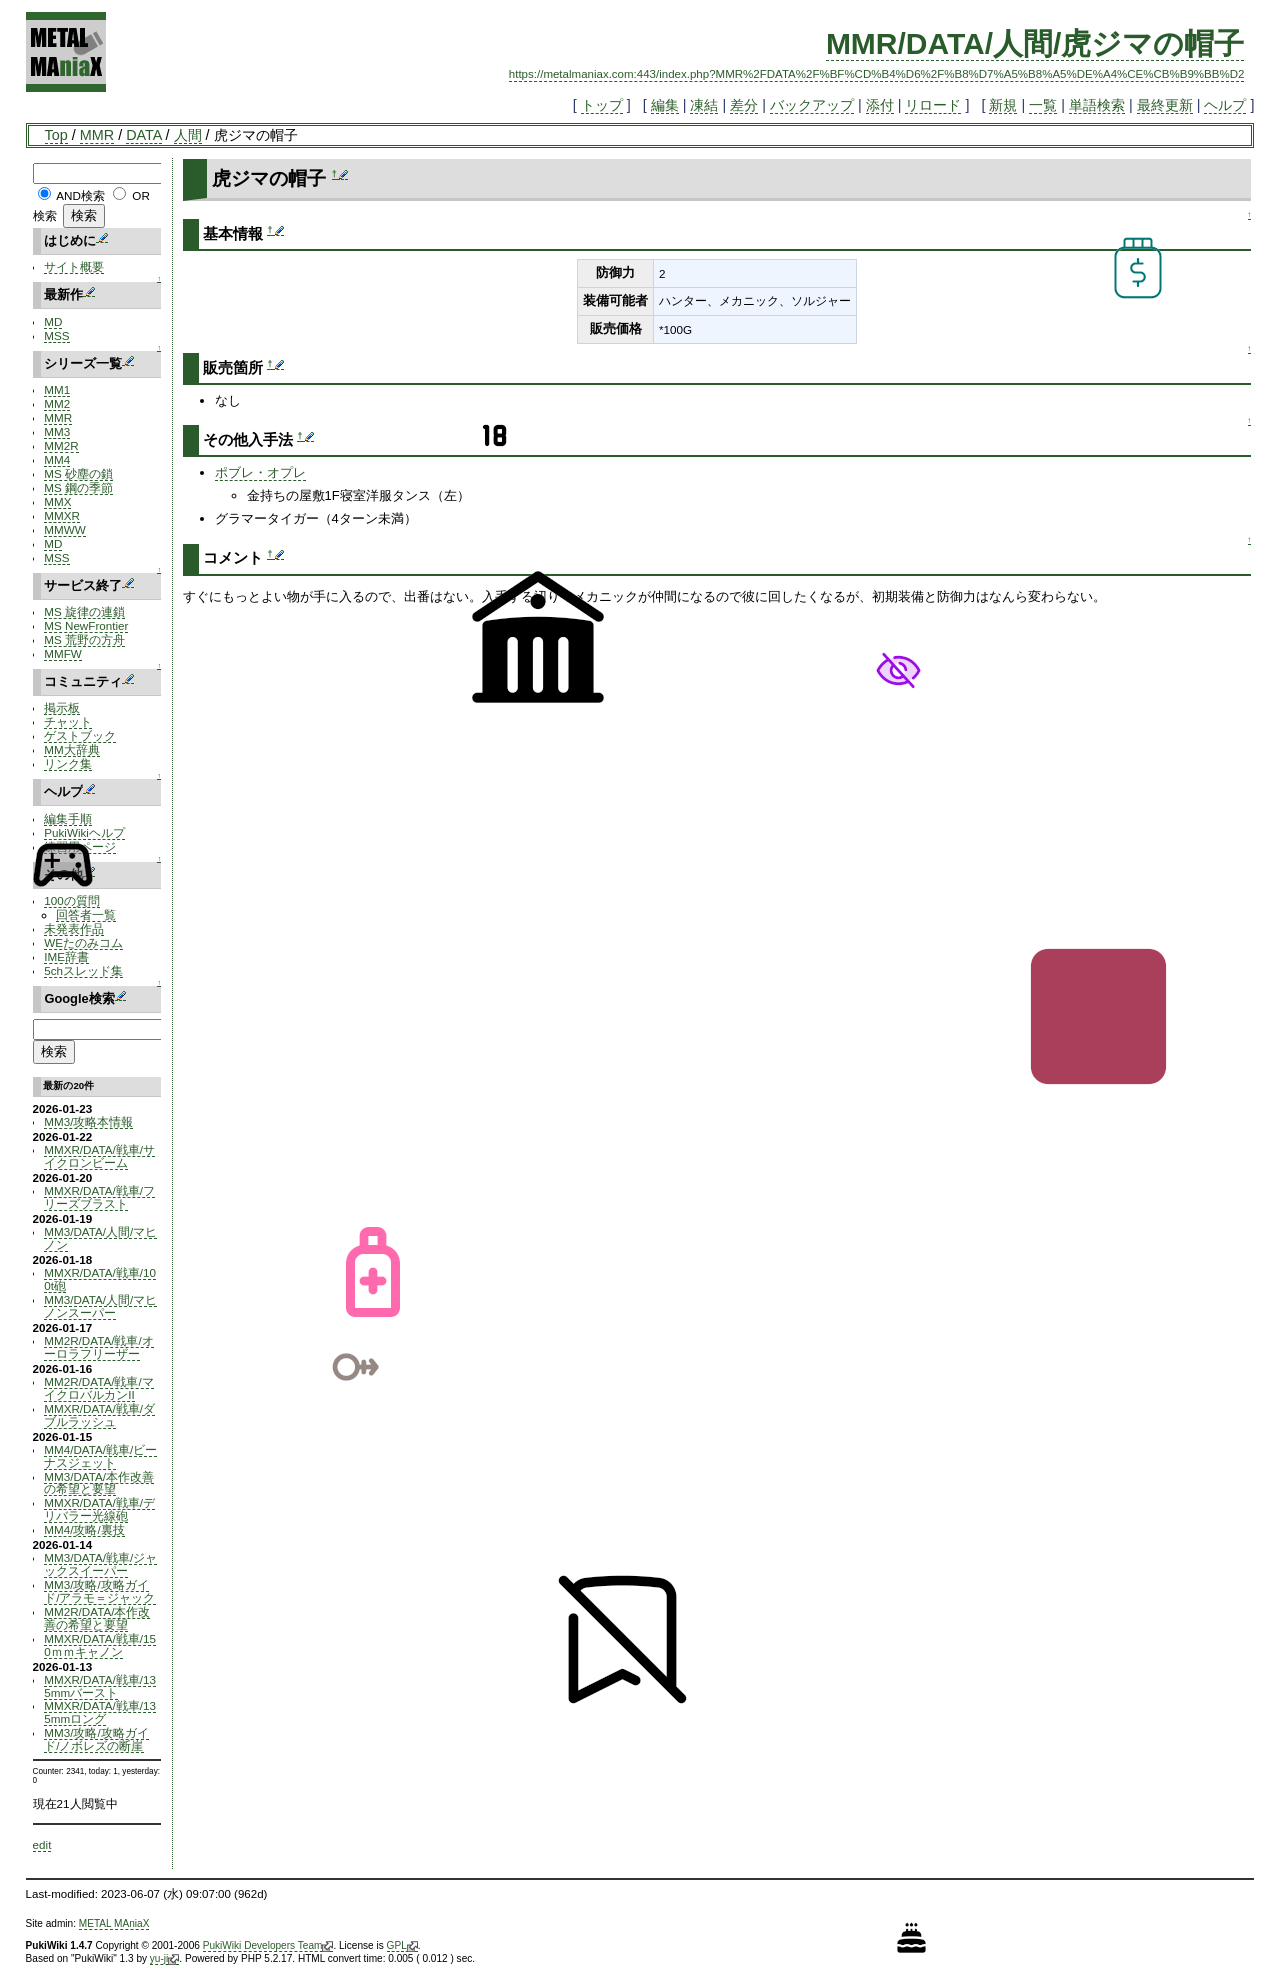 This screenshot has height=1975, width=1280. I want to click on access library or archives, so click(538, 637).